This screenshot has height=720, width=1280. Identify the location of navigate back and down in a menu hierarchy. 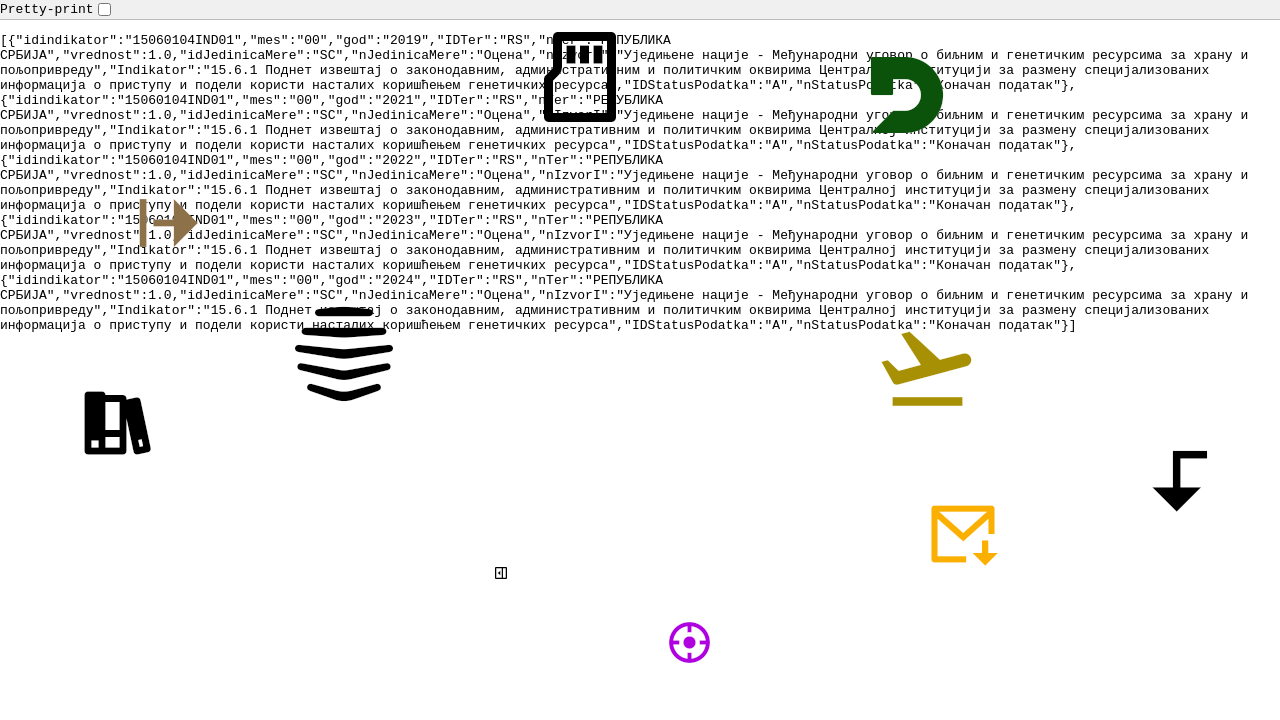
(1180, 477).